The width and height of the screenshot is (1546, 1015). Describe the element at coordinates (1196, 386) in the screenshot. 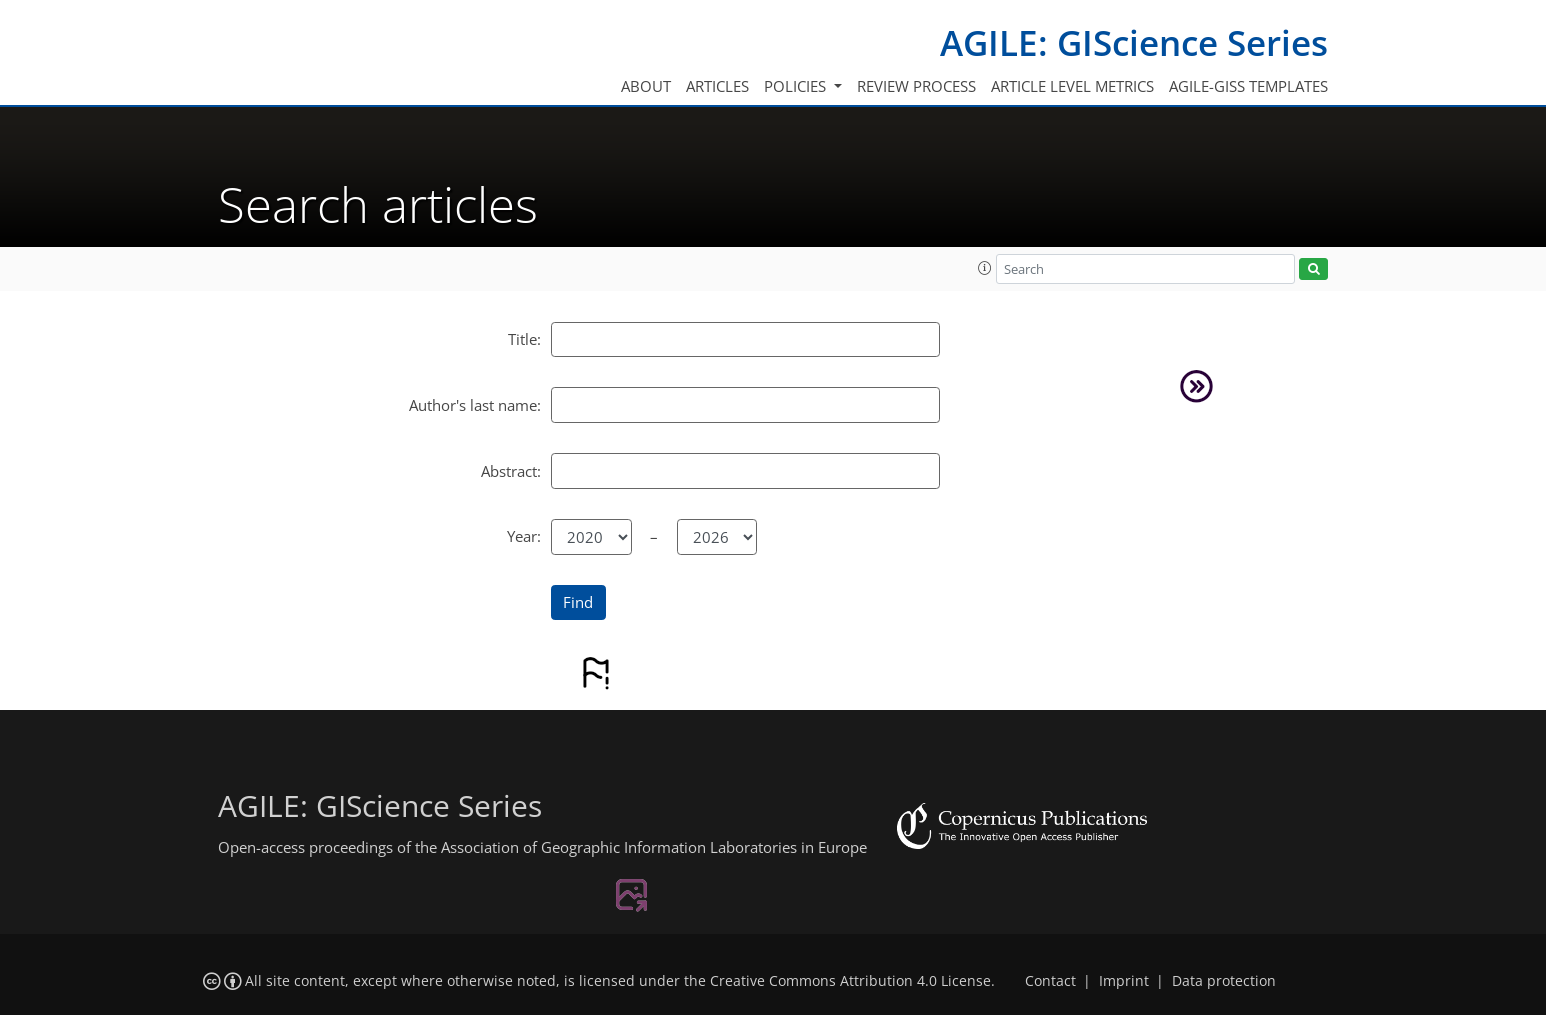

I see `skip forward or advance to next item` at that location.